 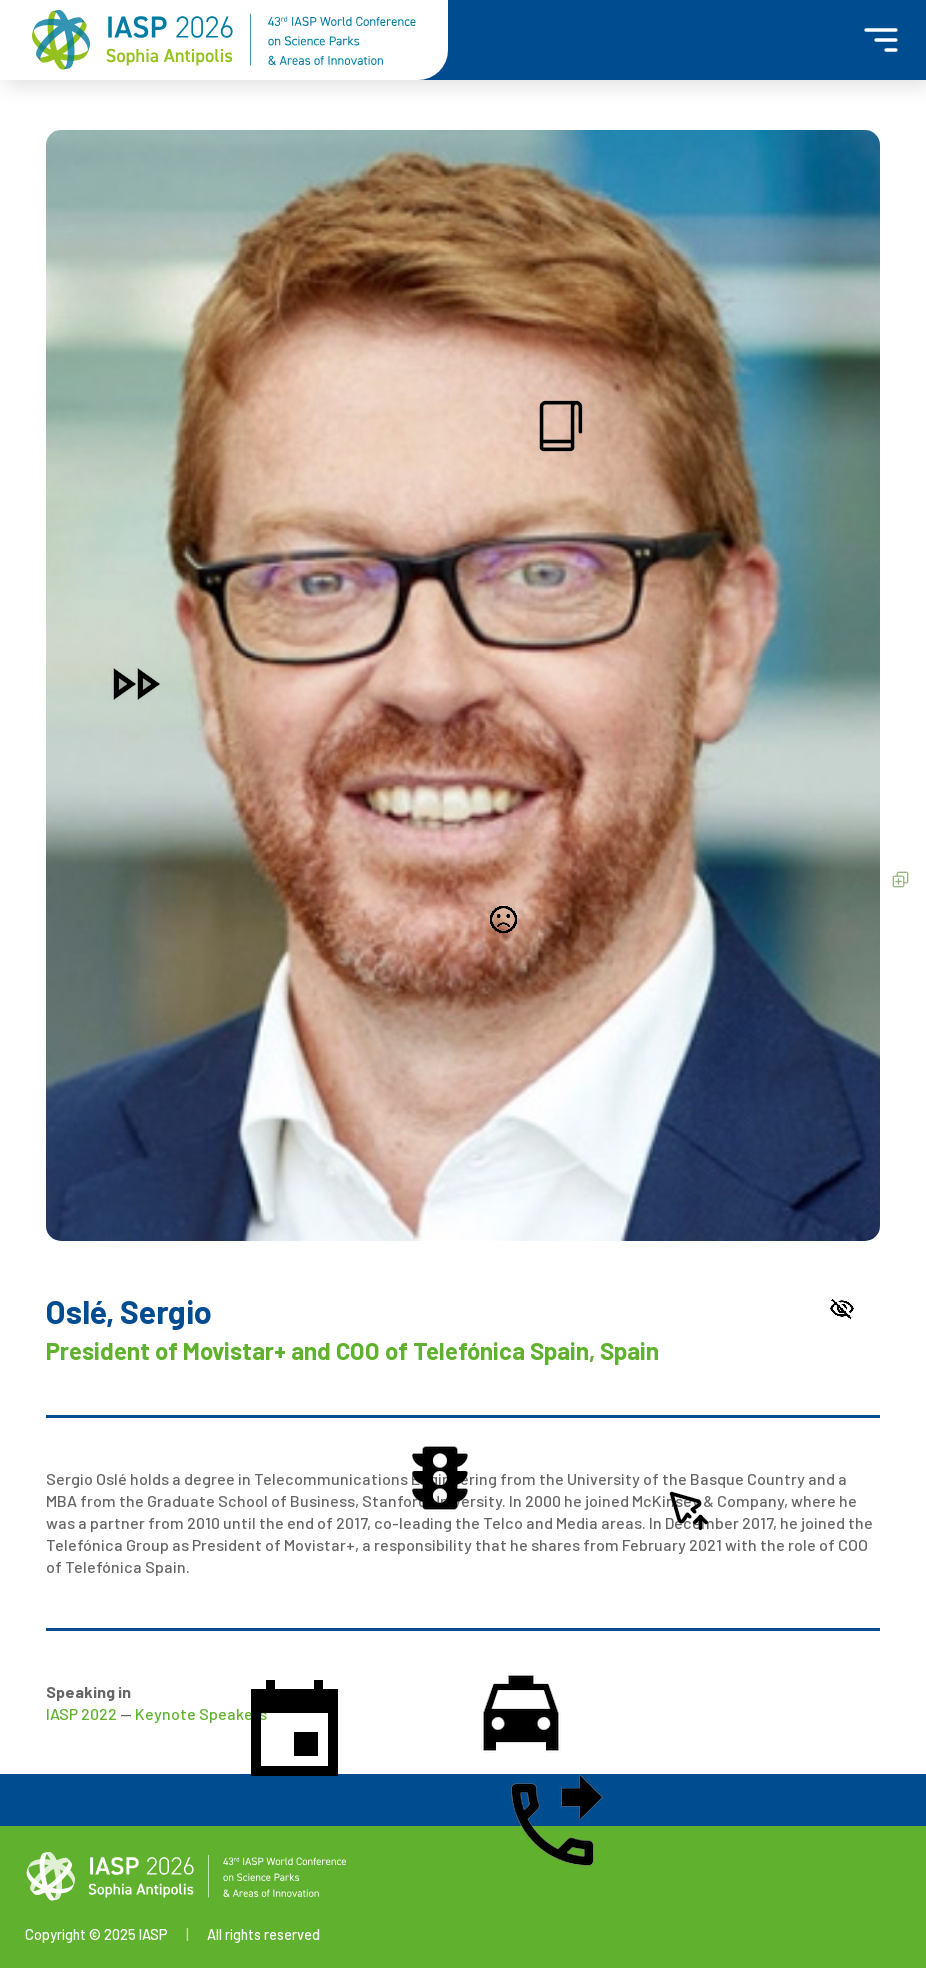 What do you see at coordinates (294, 1732) in the screenshot?
I see `add an event to your calendar` at bounding box center [294, 1732].